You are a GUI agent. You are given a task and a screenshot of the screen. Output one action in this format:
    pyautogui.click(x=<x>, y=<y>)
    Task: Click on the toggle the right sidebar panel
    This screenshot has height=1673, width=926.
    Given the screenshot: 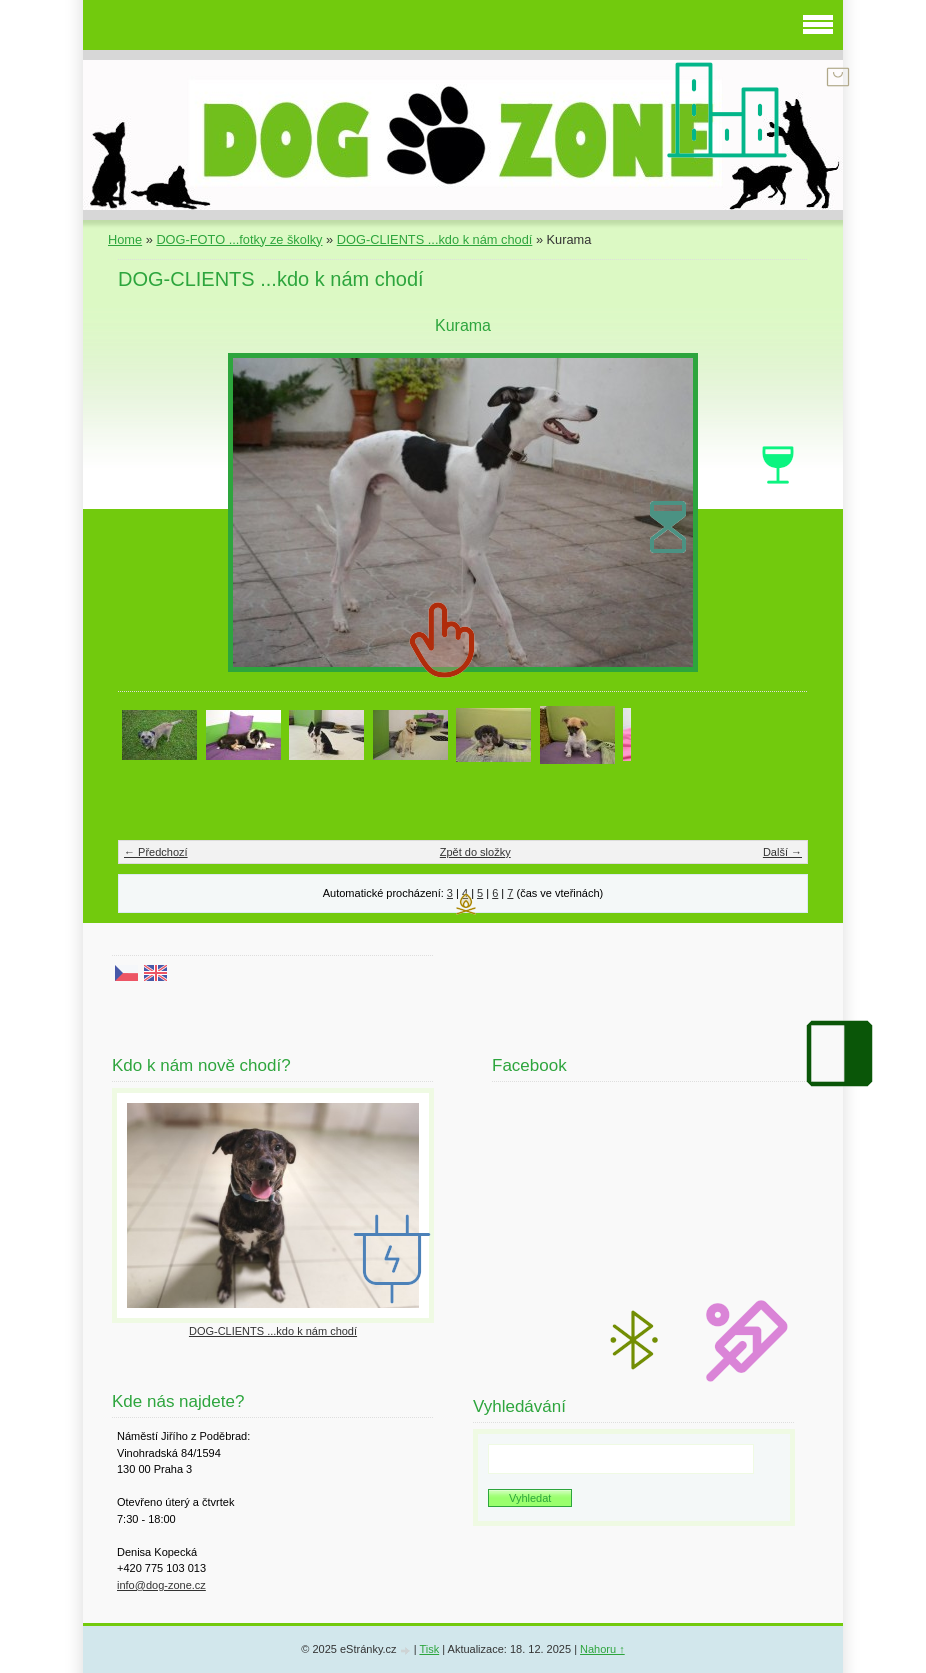 What is the action you would take?
    pyautogui.click(x=839, y=1053)
    